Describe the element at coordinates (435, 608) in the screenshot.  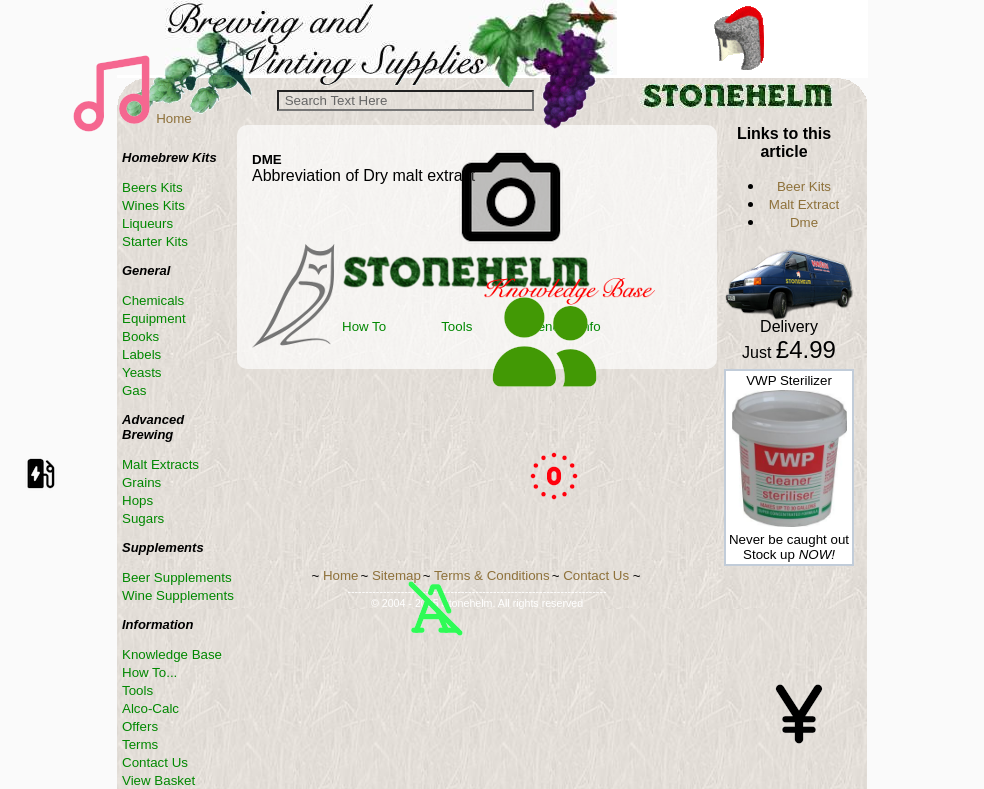
I see `disable text formatting options` at that location.